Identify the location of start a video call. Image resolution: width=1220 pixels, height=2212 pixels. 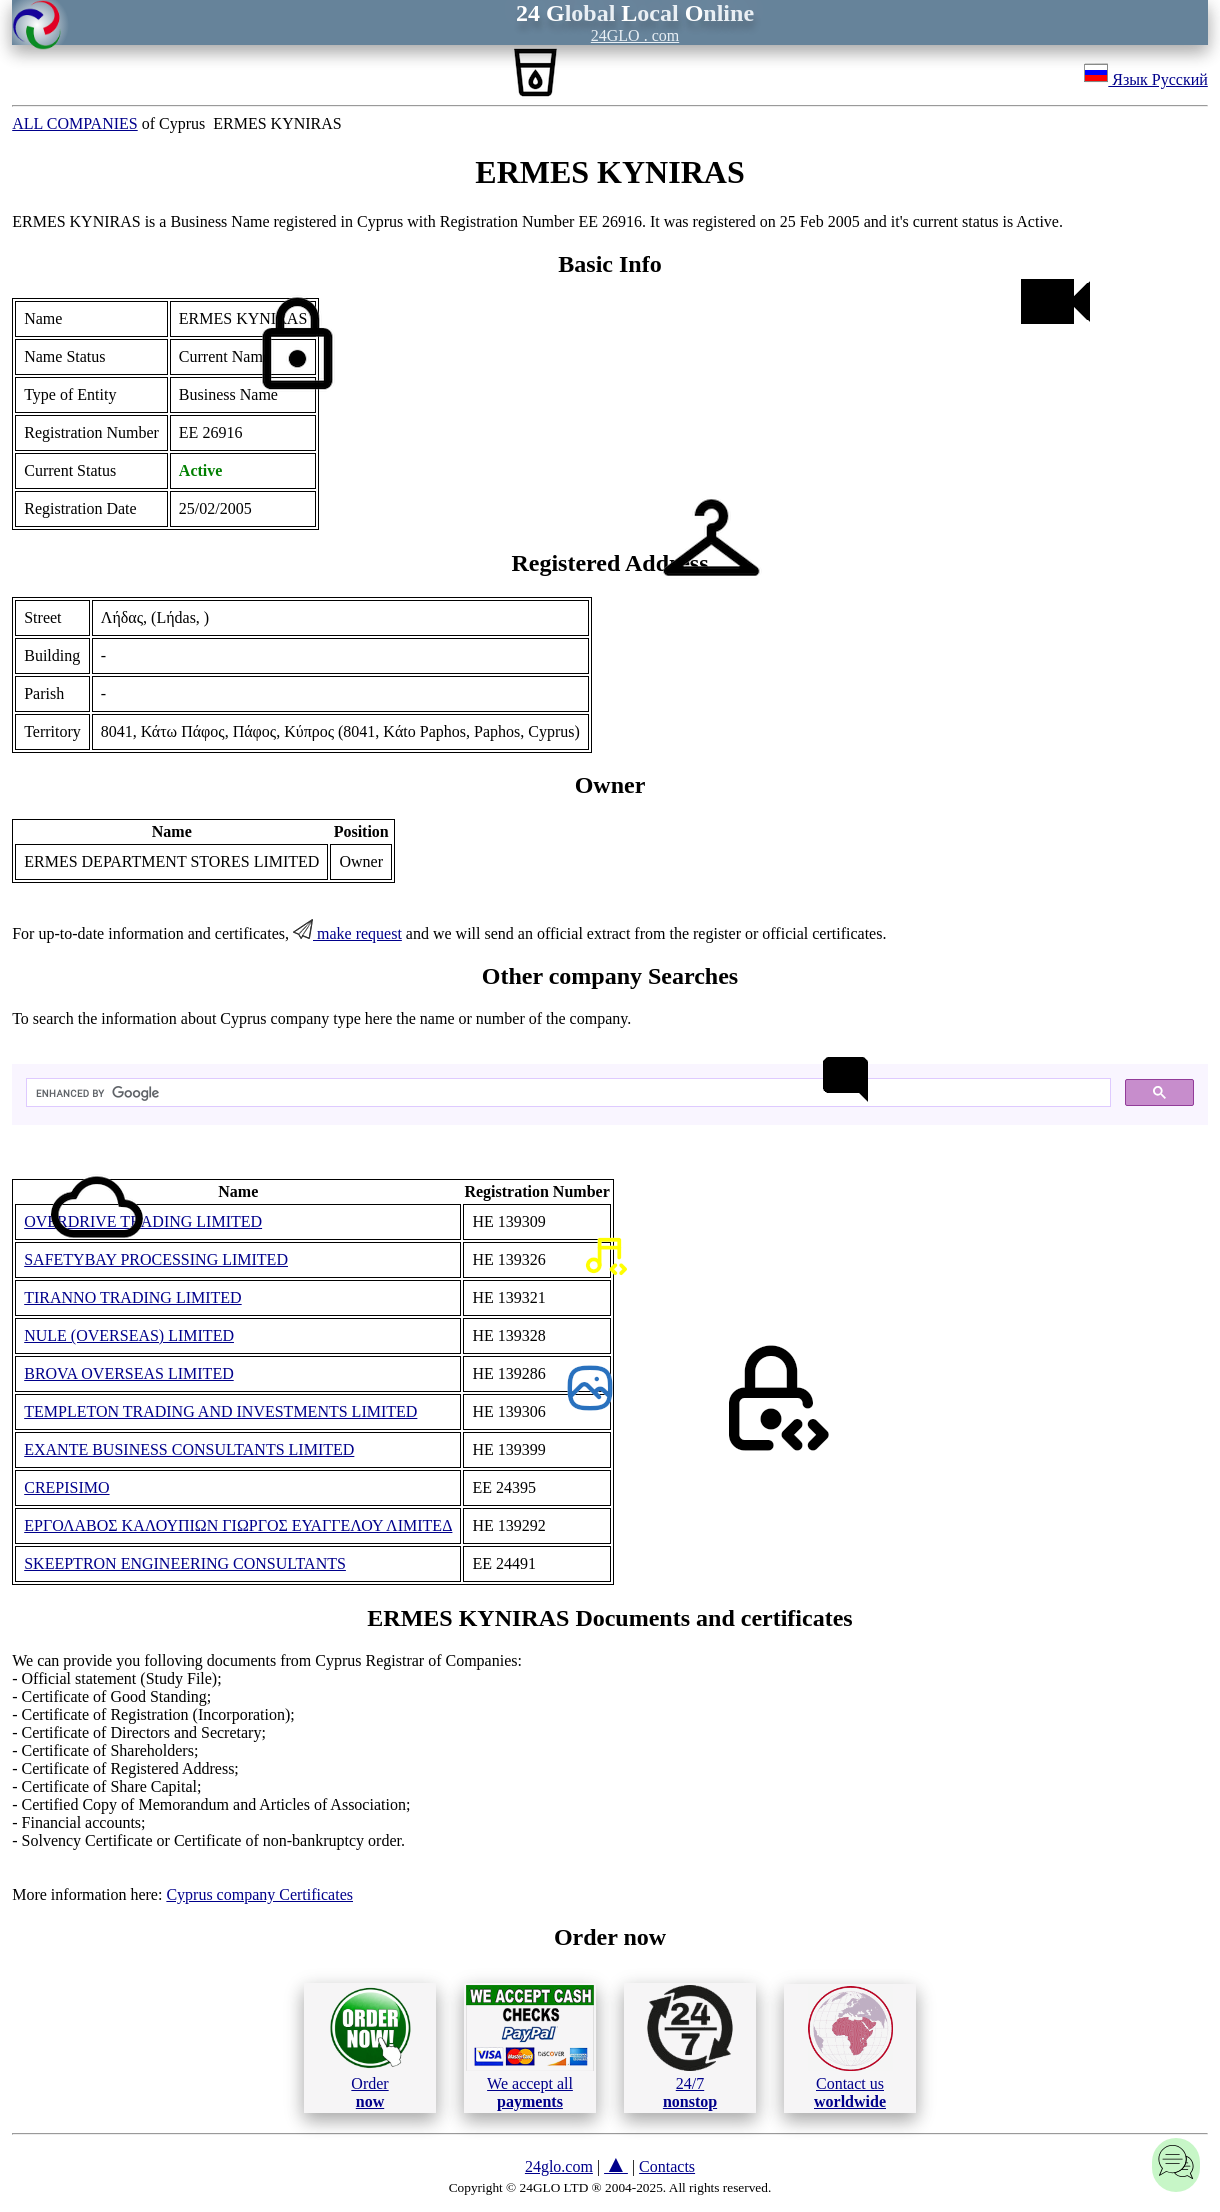
(1055, 301).